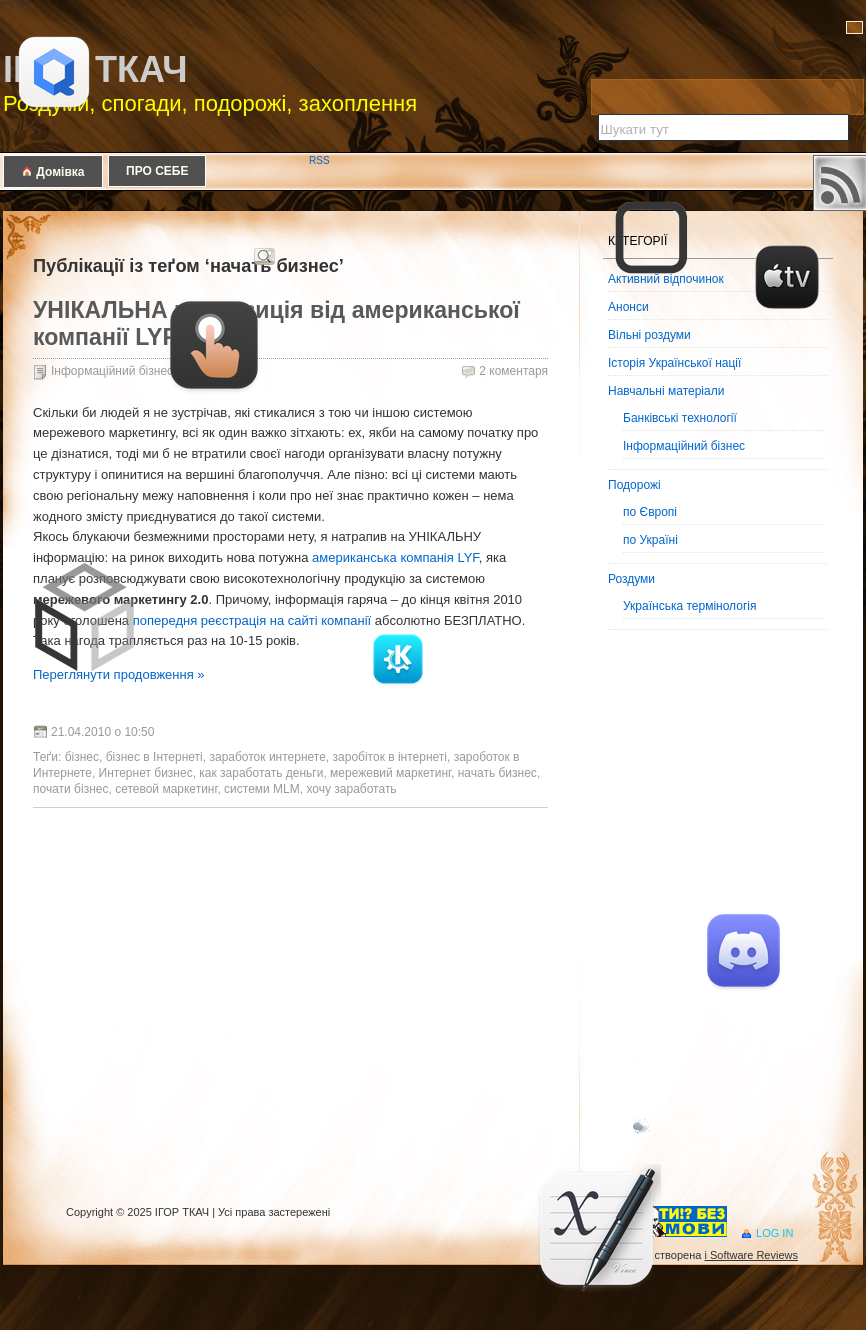  What do you see at coordinates (787, 277) in the screenshot?
I see `open the Apple TV app` at bounding box center [787, 277].